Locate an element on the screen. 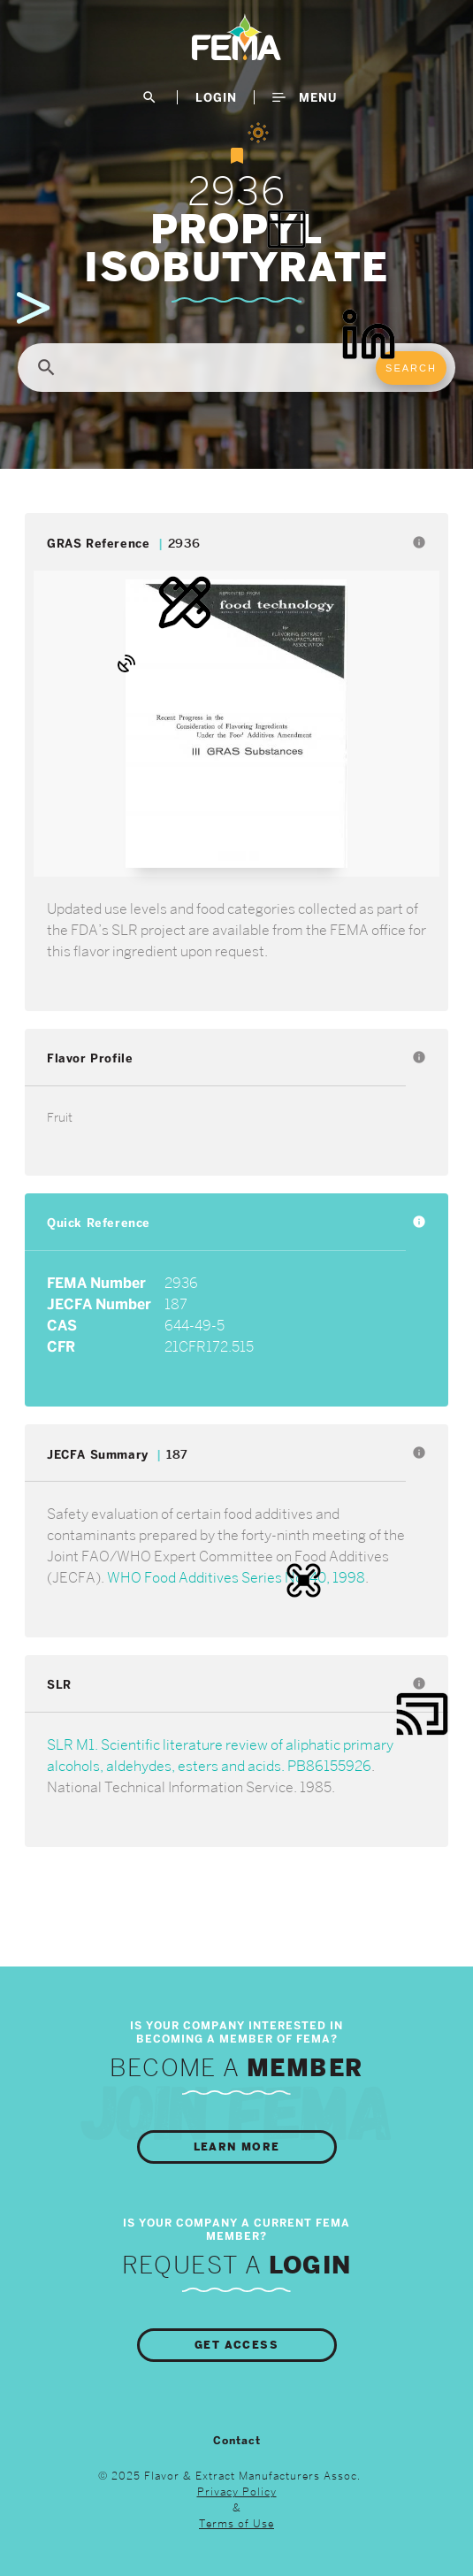 Image resolution: width=473 pixels, height=2576 pixels. indicates active casting connection to a device is located at coordinates (422, 1714).